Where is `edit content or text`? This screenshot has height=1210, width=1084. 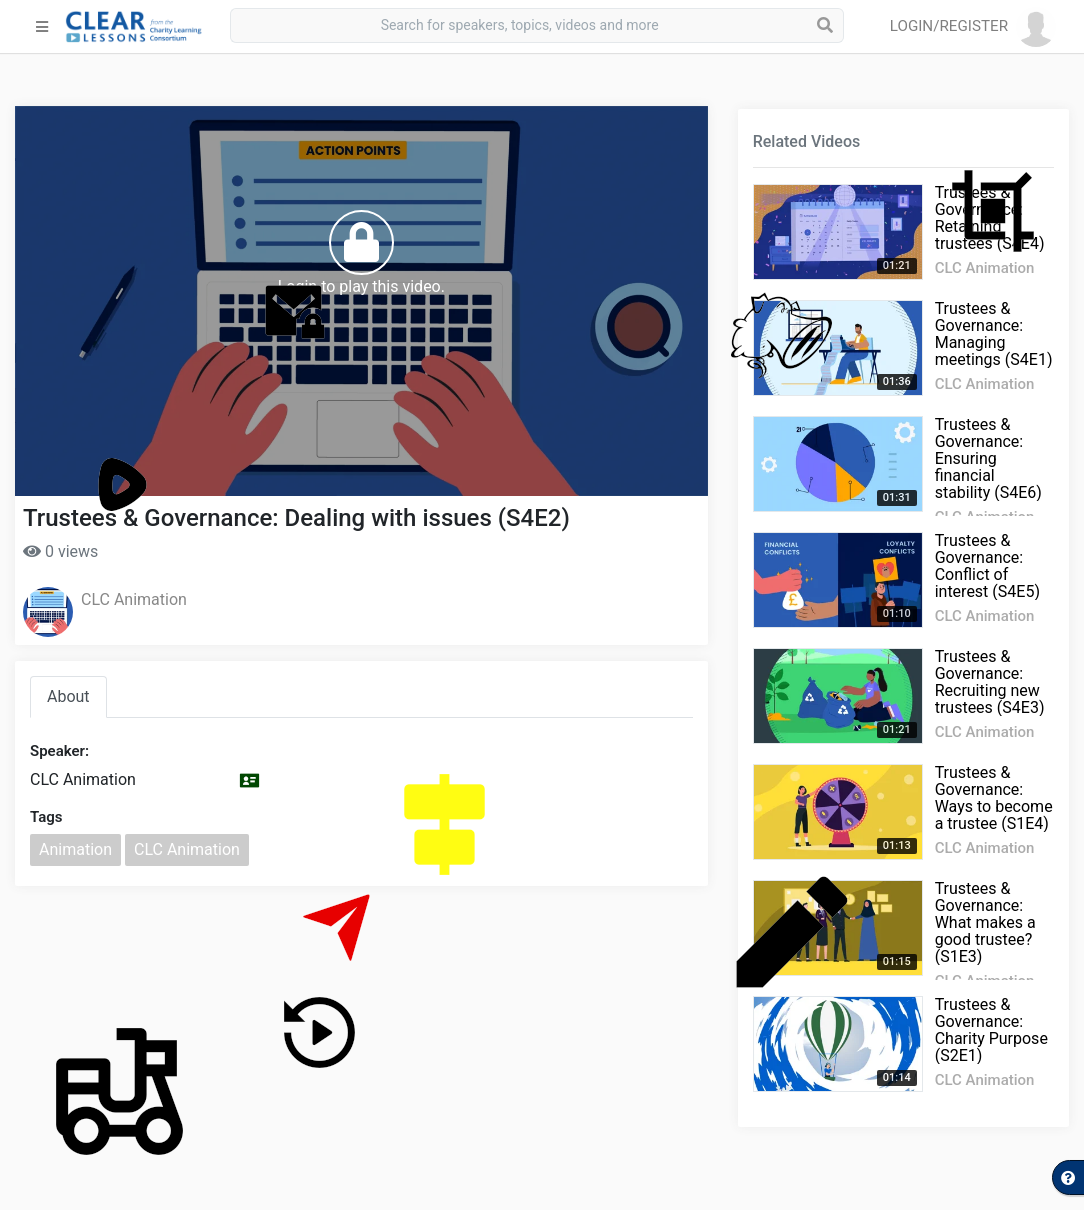
edit content or text is located at coordinates (792, 932).